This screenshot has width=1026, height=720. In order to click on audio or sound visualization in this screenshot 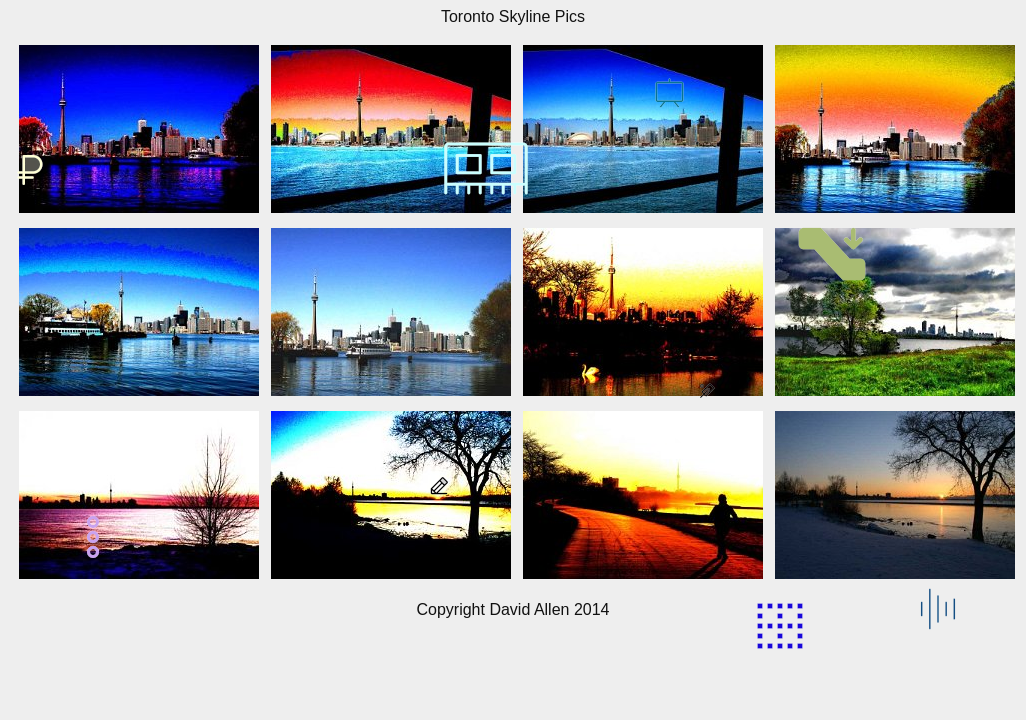, I will do `click(938, 609)`.